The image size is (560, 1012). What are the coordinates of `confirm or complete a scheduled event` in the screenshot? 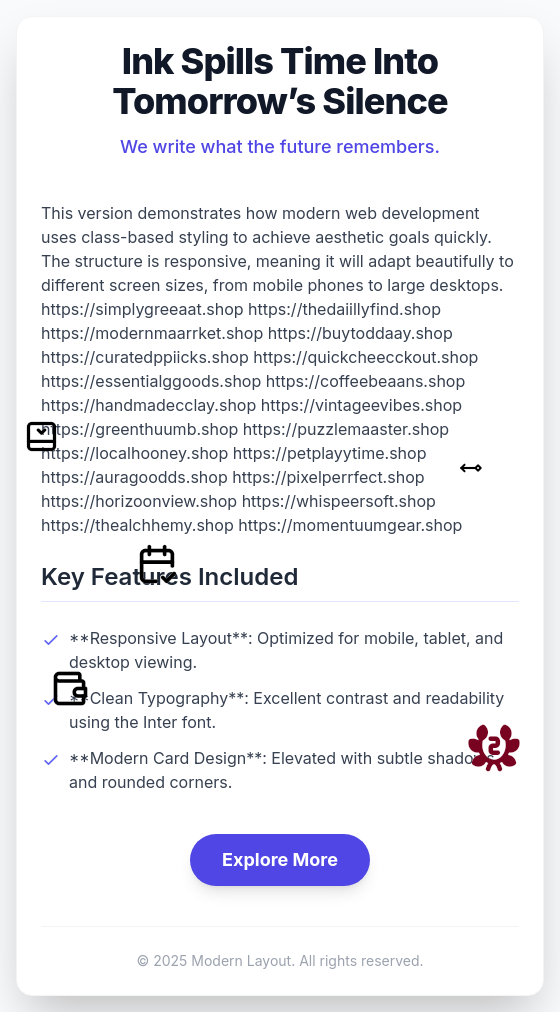 It's located at (157, 564).